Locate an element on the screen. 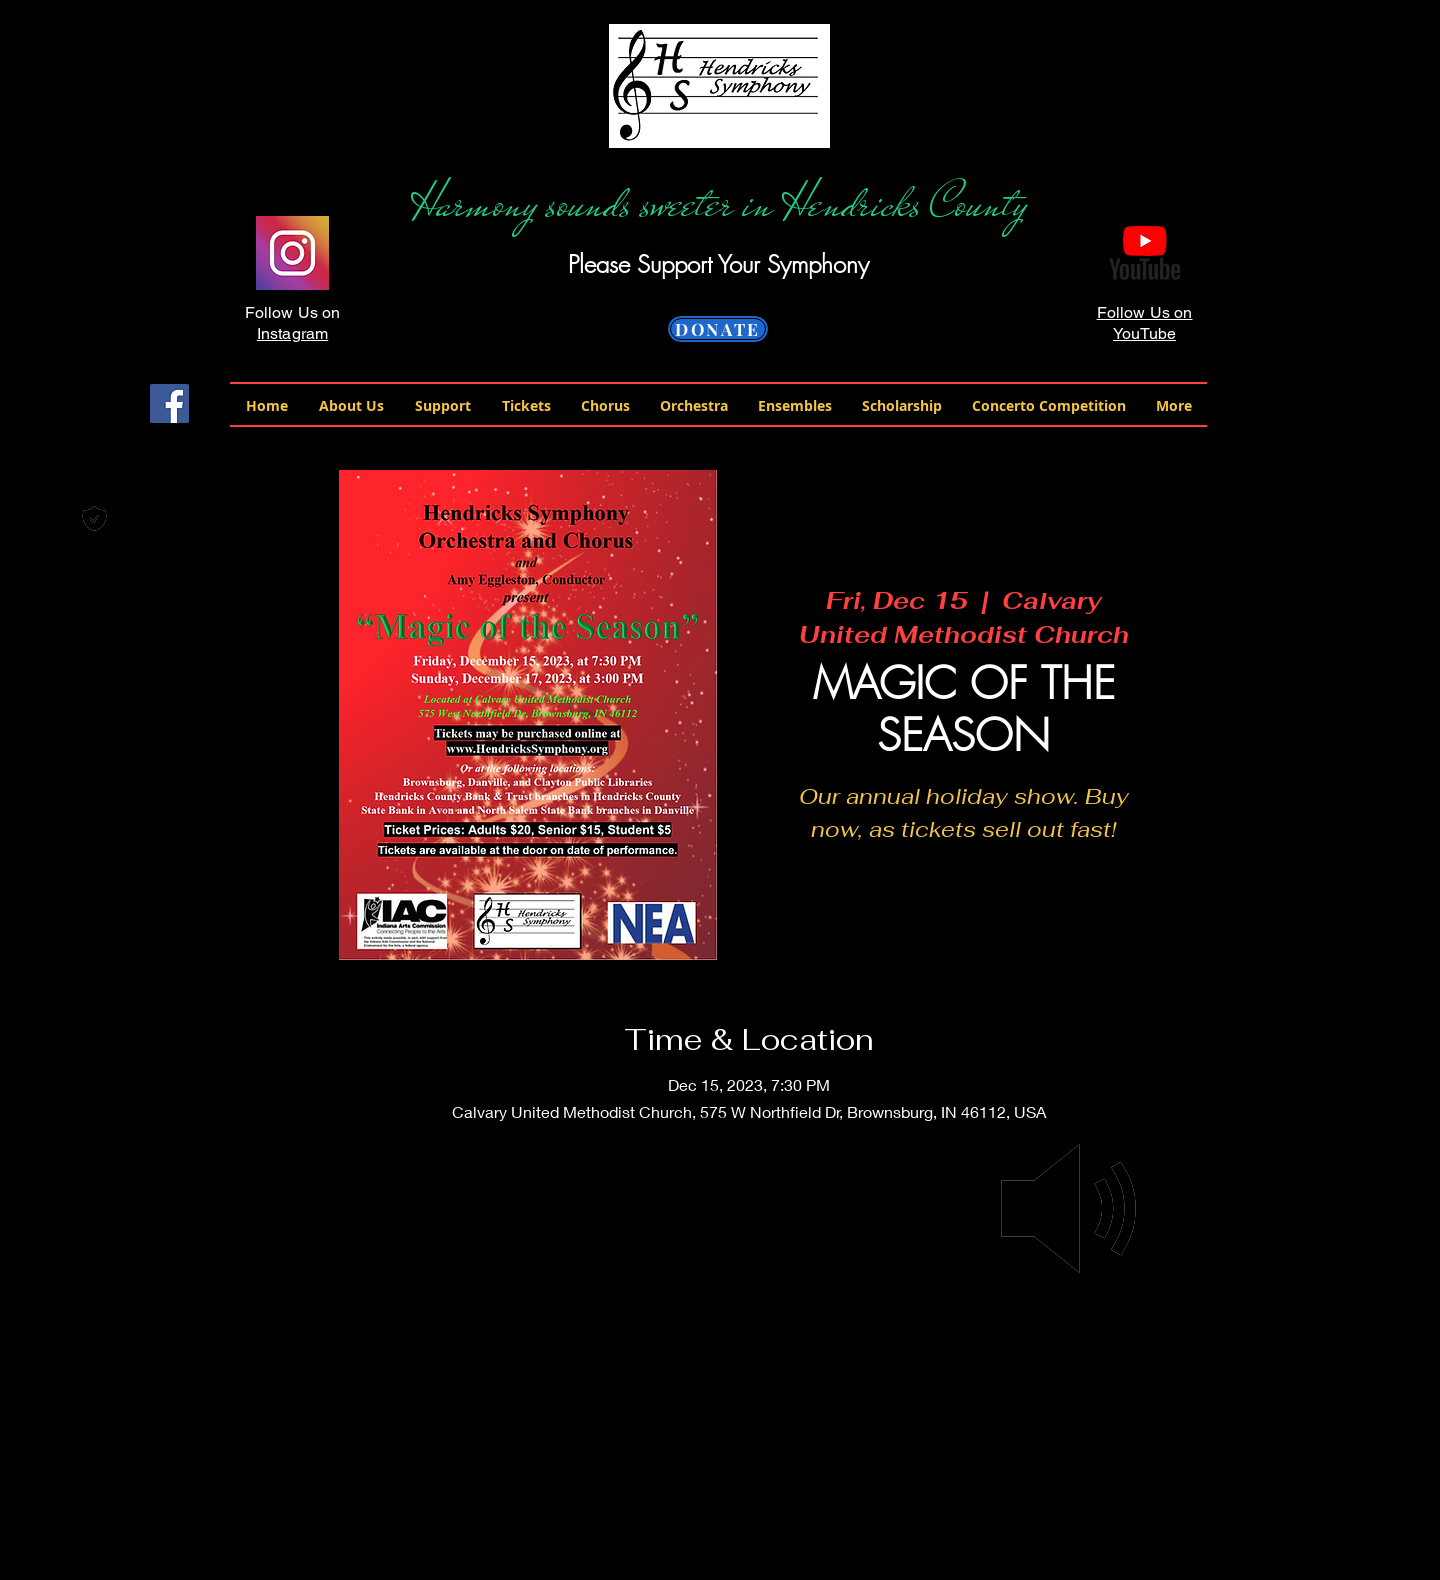 The width and height of the screenshot is (1440, 1580). adjust audio volume to medium level is located at coordinates (1068, 1208).